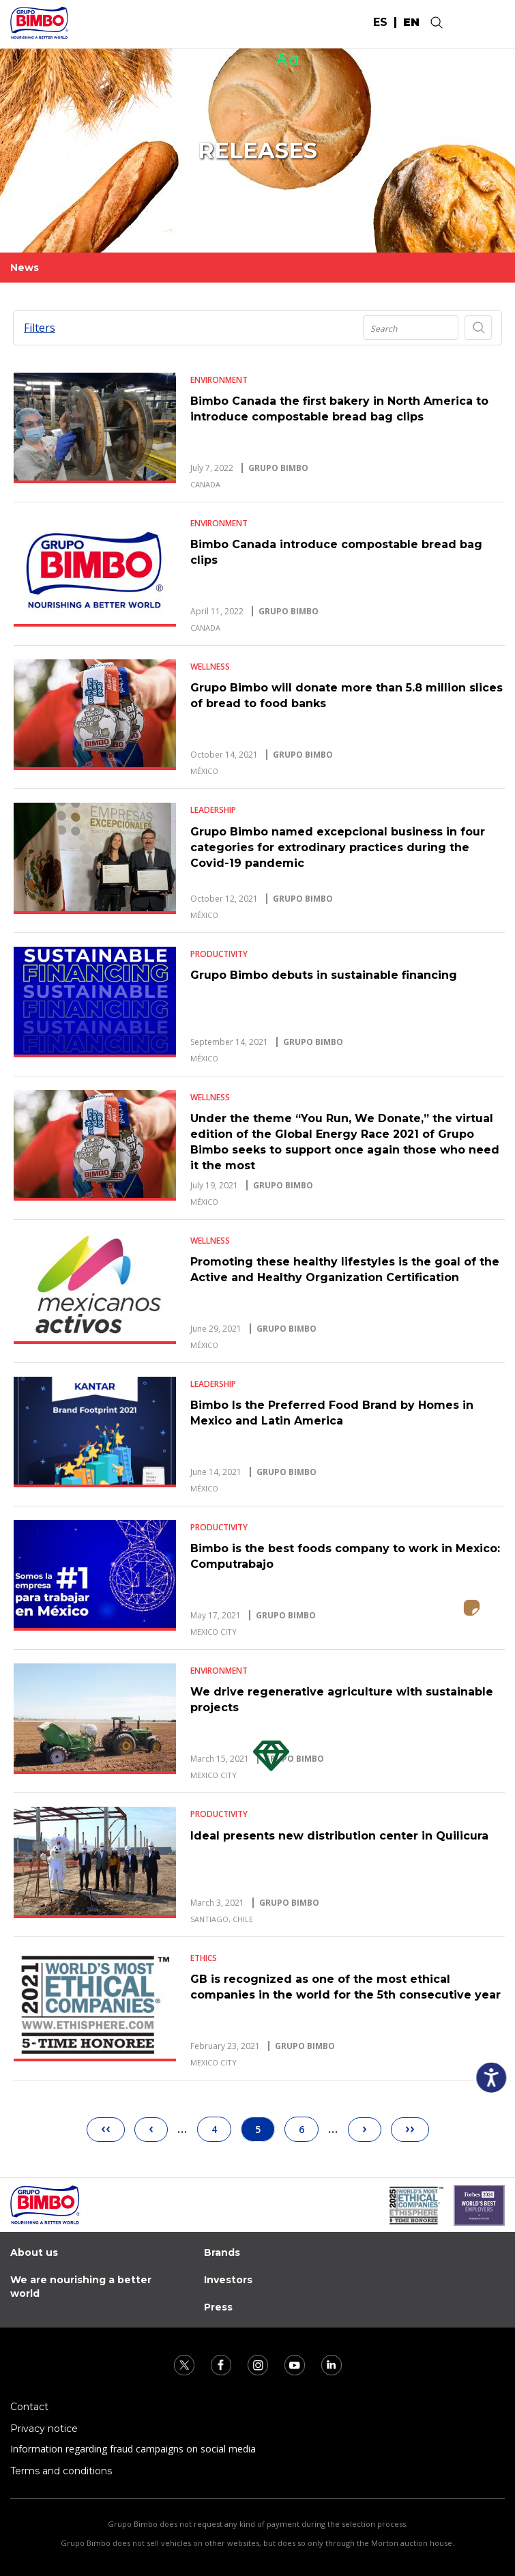 Image resolution: width=515 pixels, height=2576 pixels. Describe the element at coordinates (471, 1607) in the screenshot. I see `add a sticker to your message` at that location.